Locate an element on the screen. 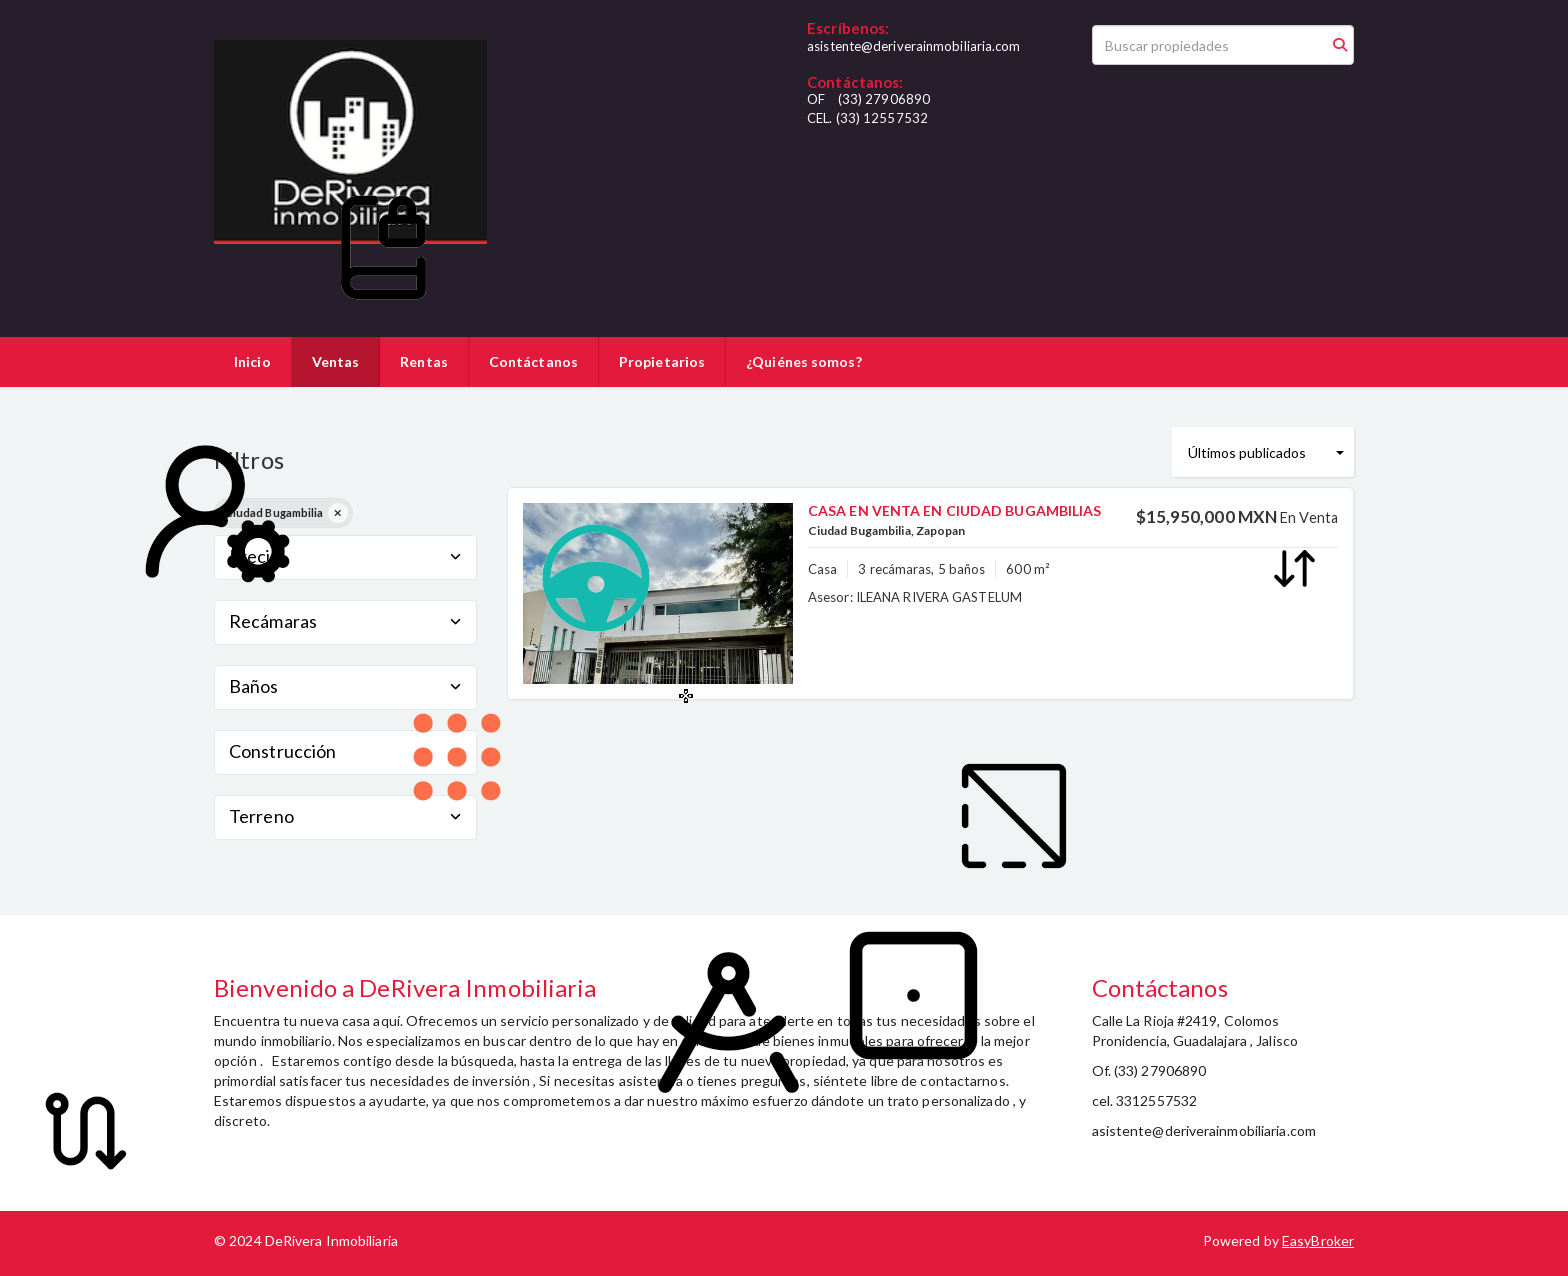  access driving or navigation mode is located at coordinates (596, 578).